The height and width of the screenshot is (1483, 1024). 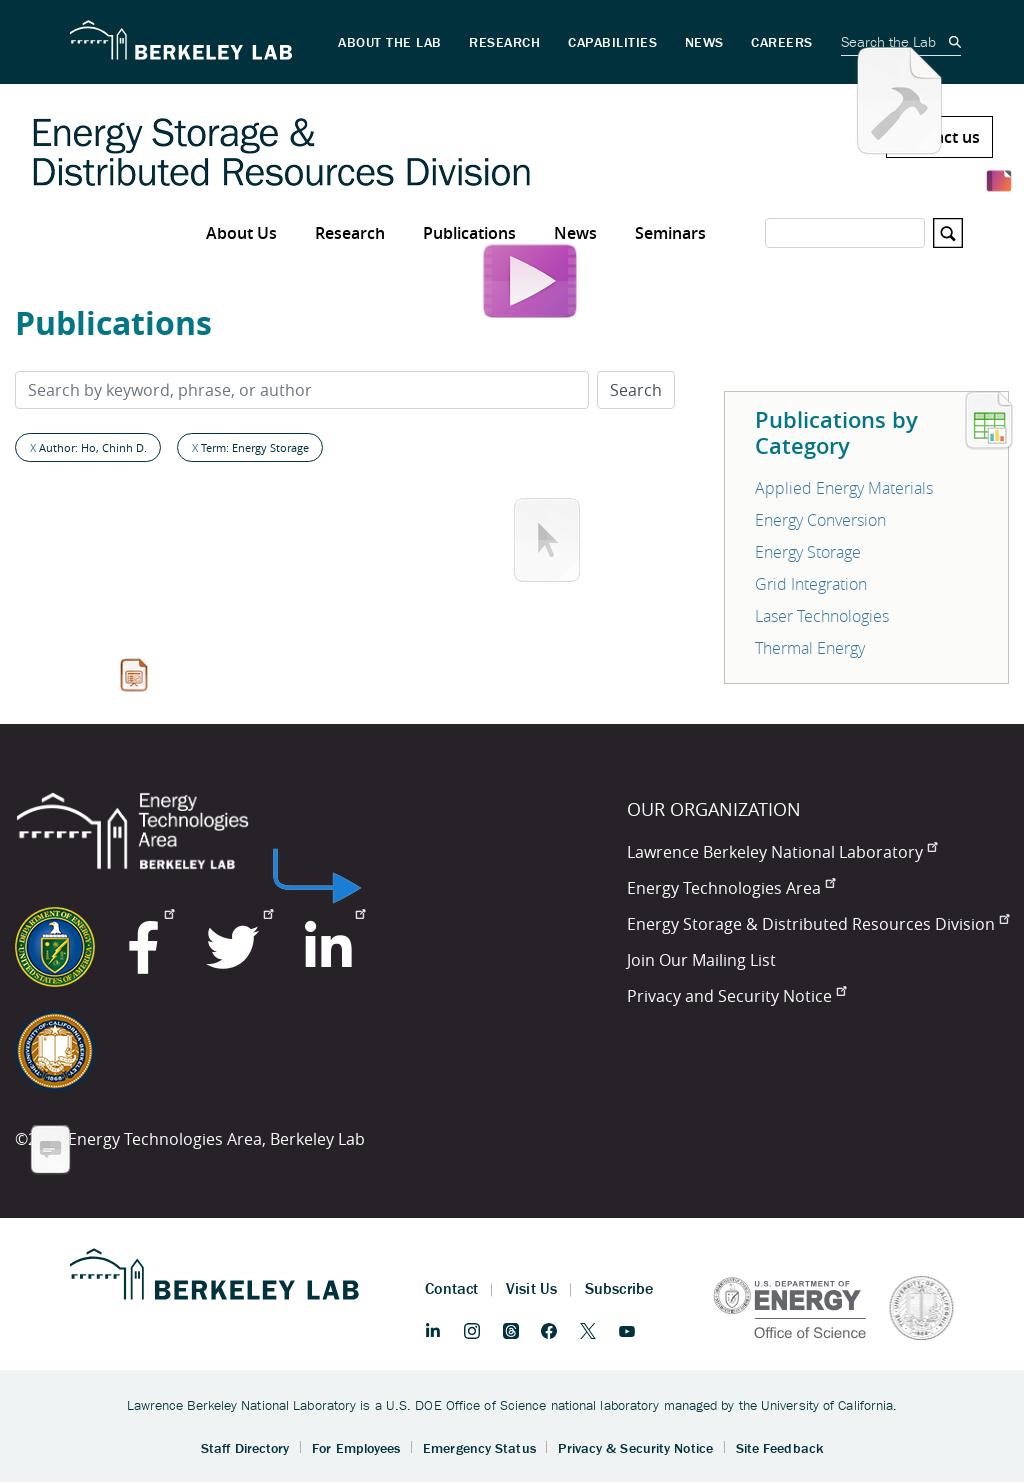 What do you see at coordinates (999, 180) in the screenshot?
I see `change desktop wallpaper settings` at bounding box center [999, 180].